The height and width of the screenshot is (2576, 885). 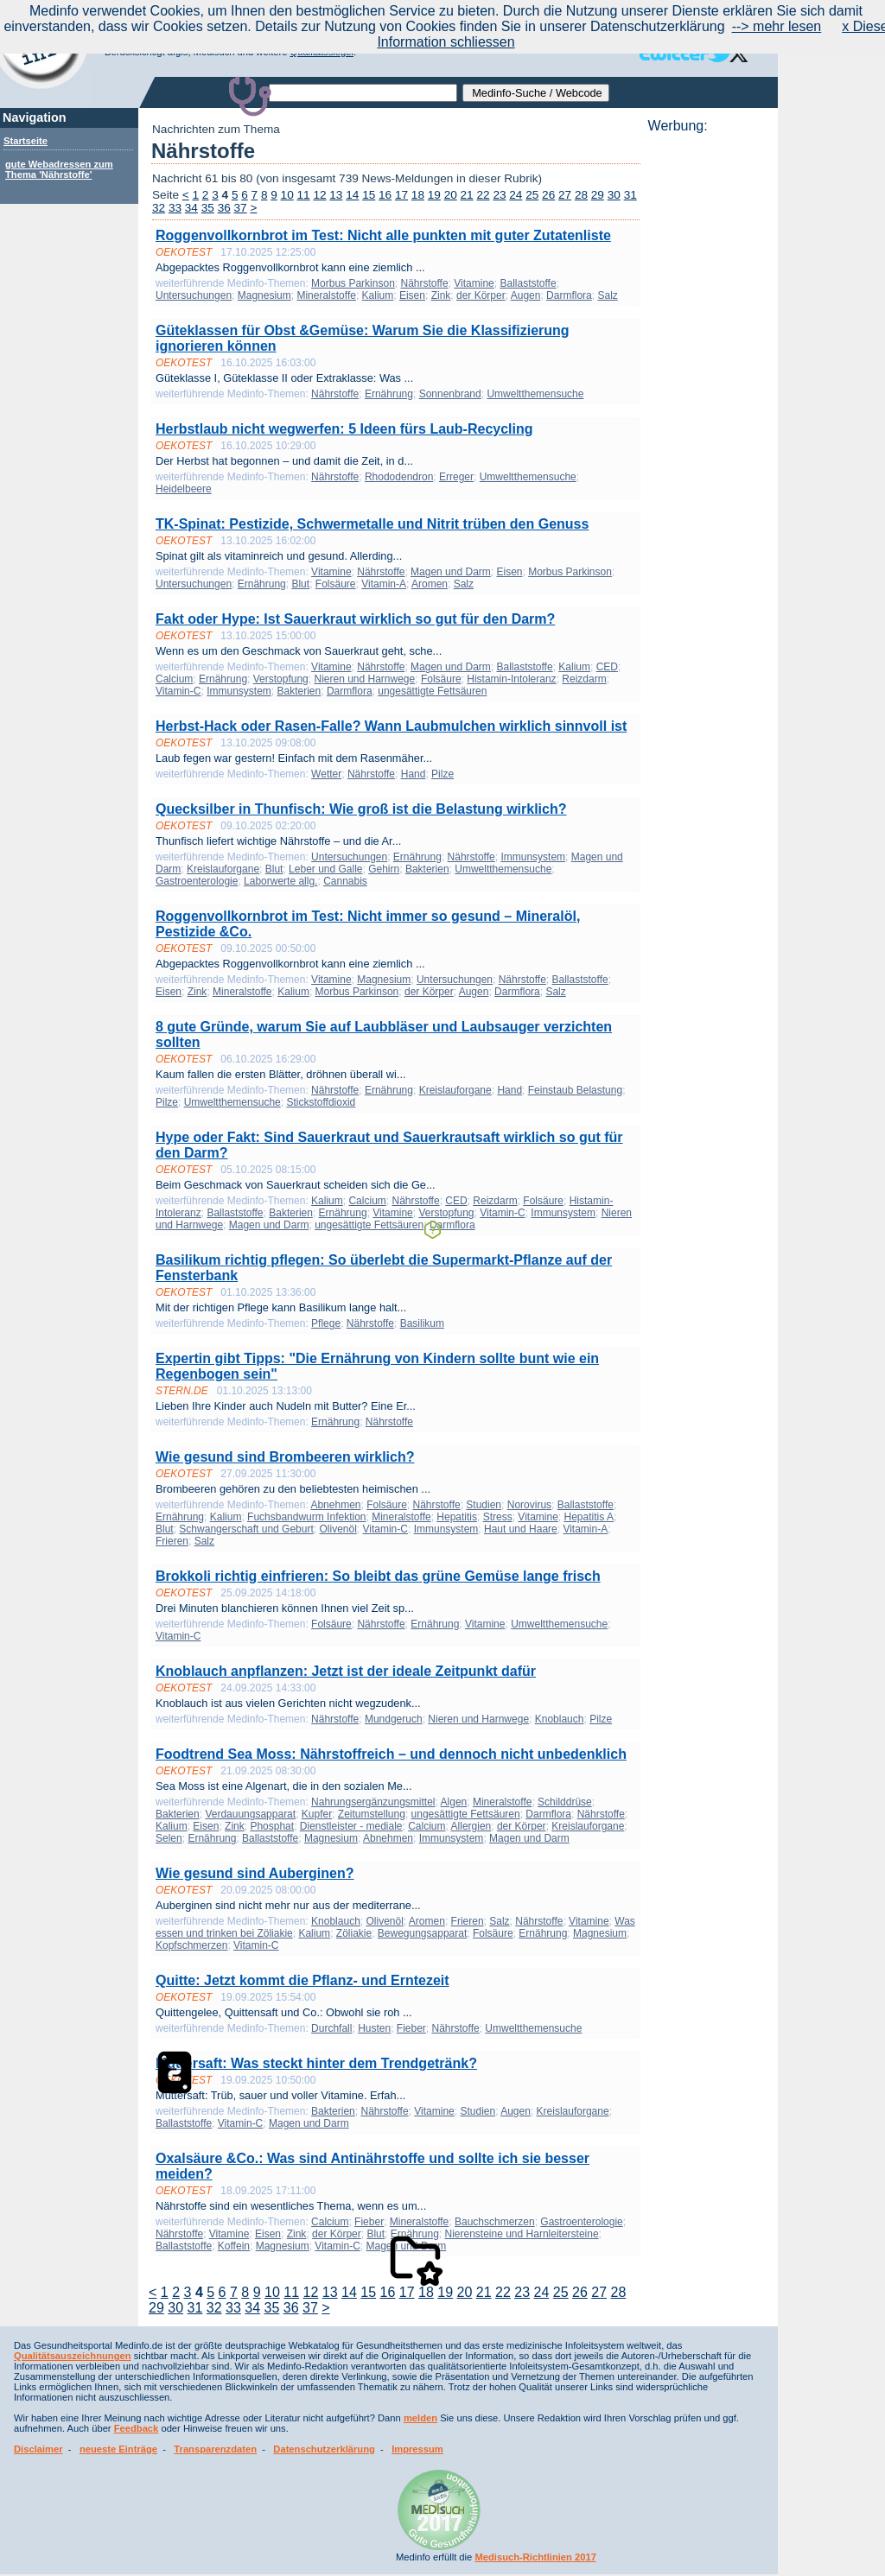 What do you see at coordinates (415, 2258) in the screenshot?
I see `access your favorite or starred folder` at bounding box center [415, 2258].